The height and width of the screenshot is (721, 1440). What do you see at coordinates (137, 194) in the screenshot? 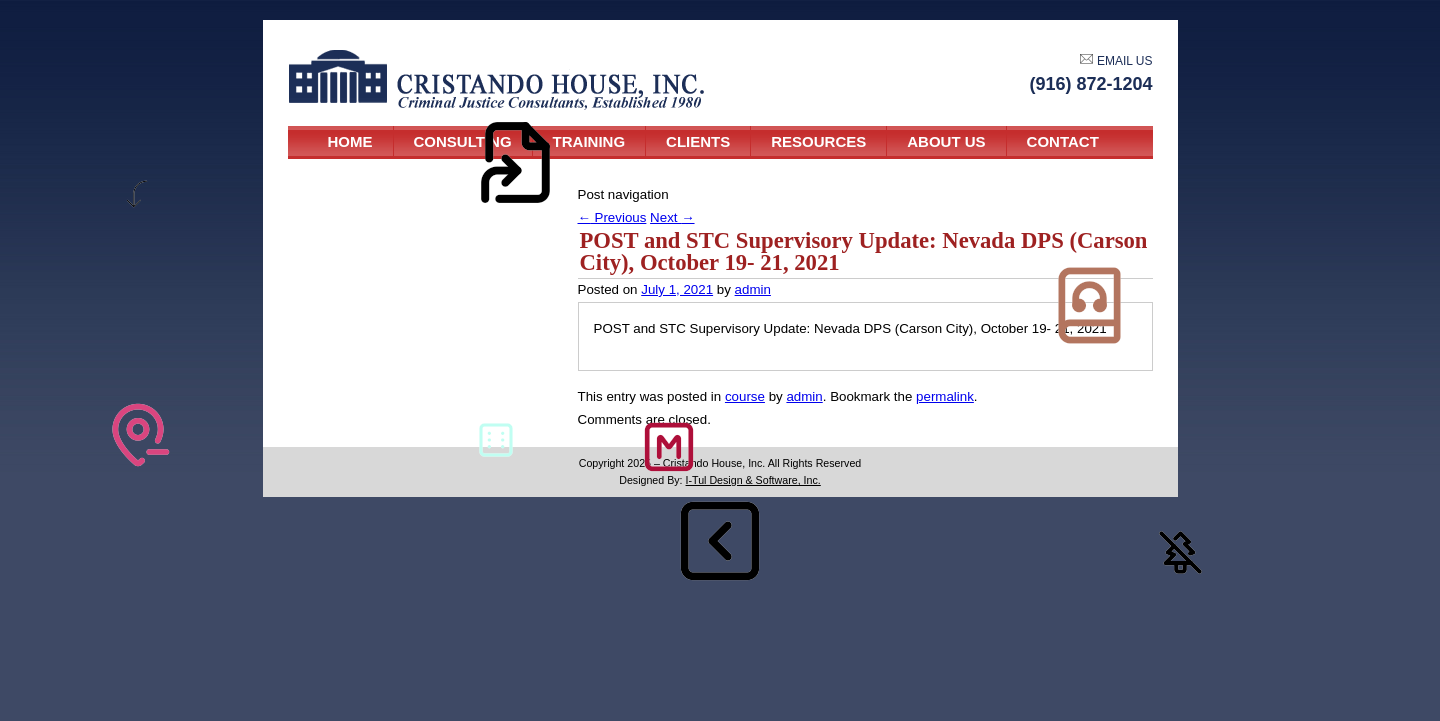
I see `go back and down in navigation` at bounding box center [137, 194].